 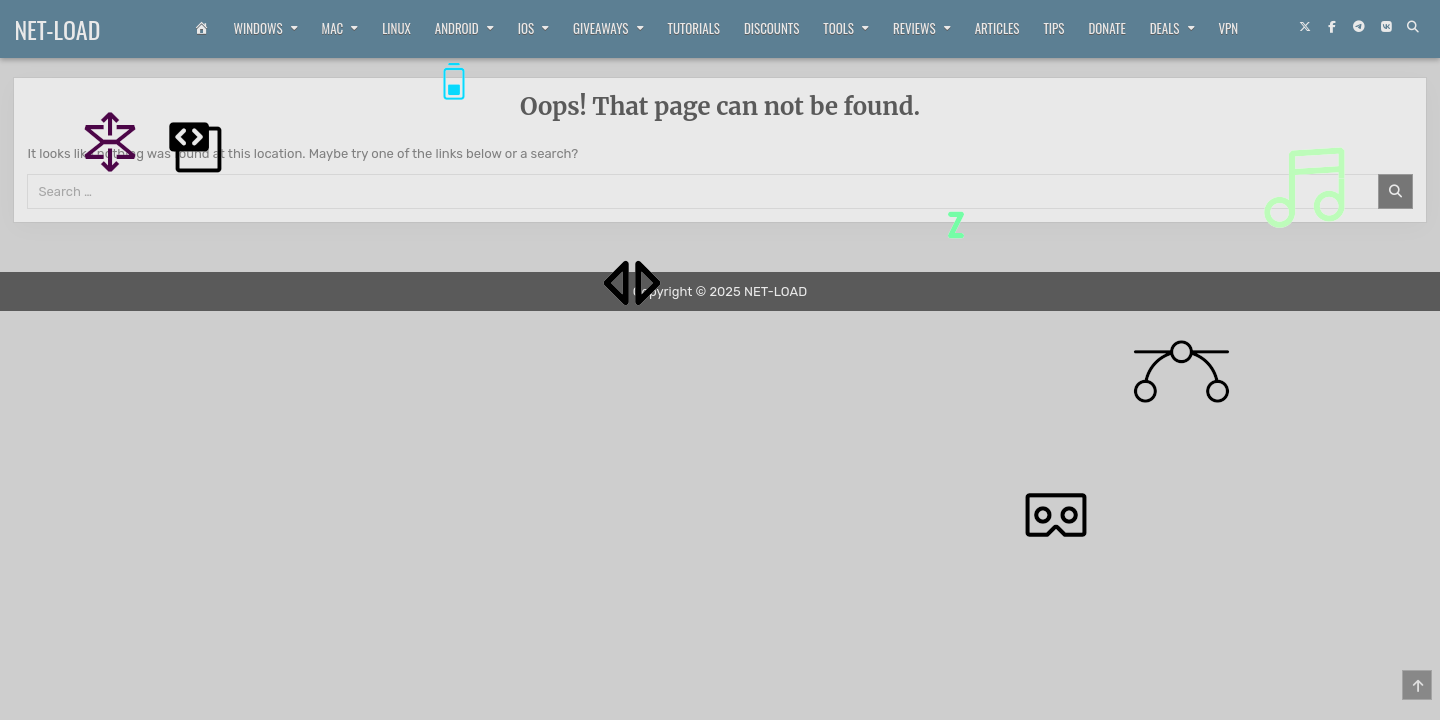 What do you see at coordinates (1307, 184) in the screenshot?
I see `access music files or audio content` at bounding box center [1307, 184].